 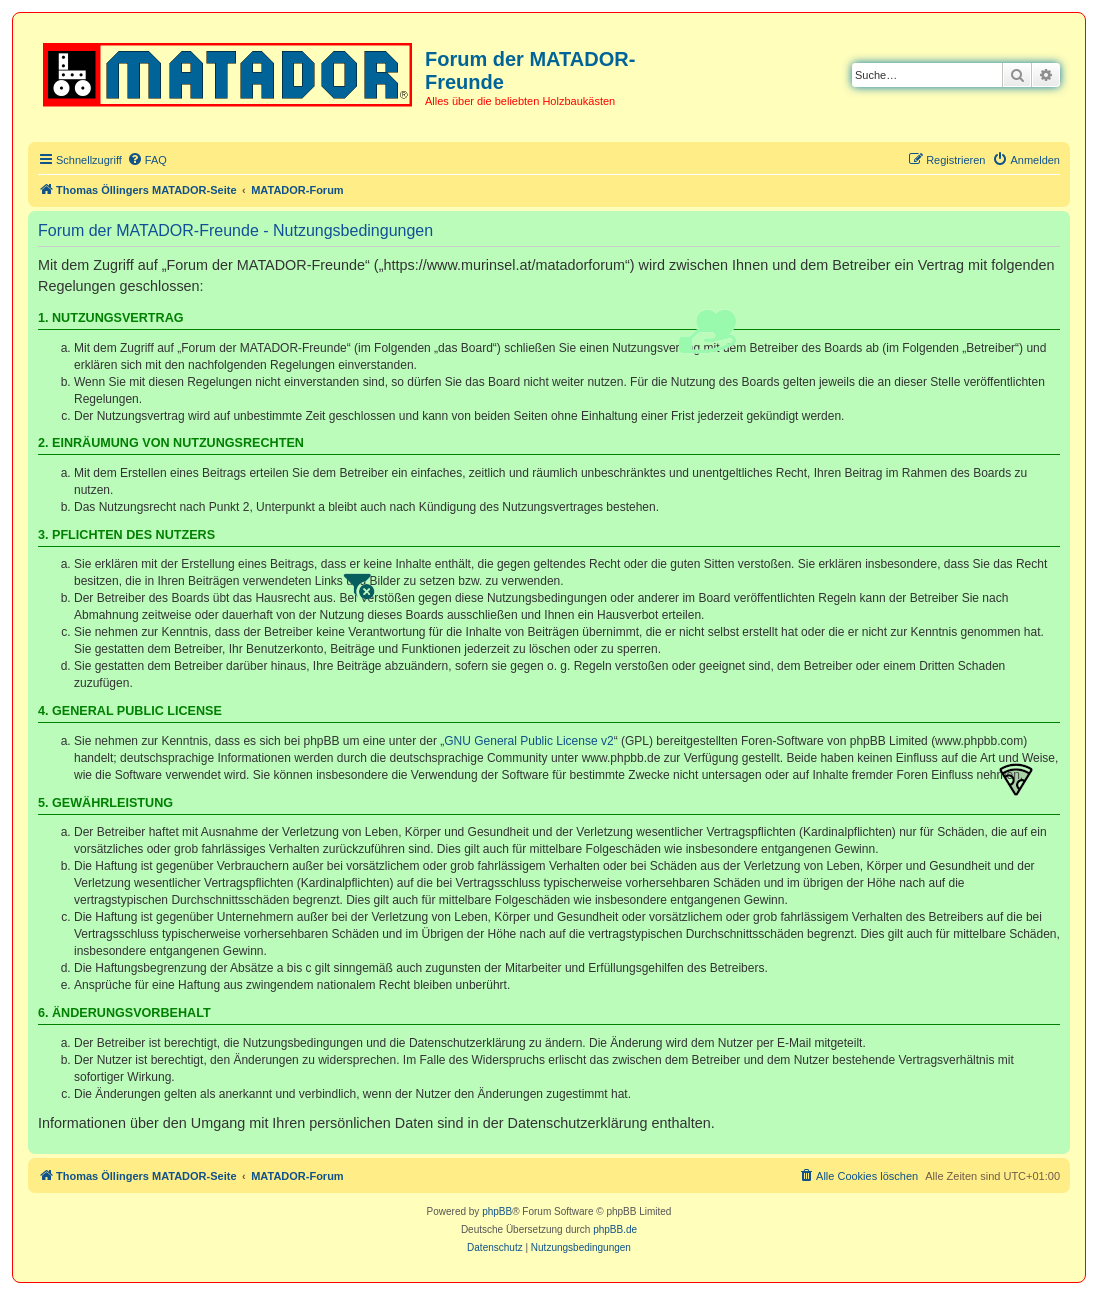 I want to click on browse food delivery options, so click(x=1016, y=779).